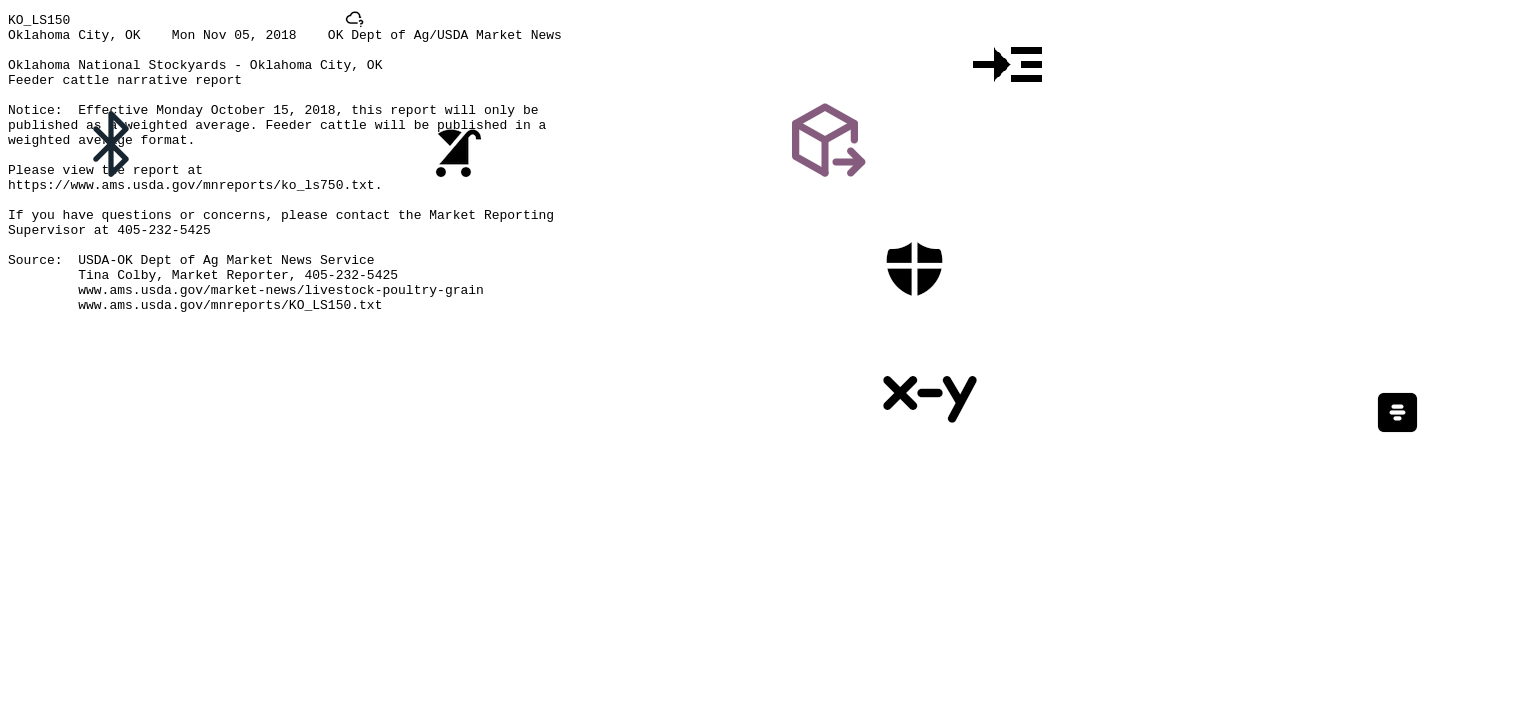 Image resolution: width=1540 pixels, height=720 pixels. I want to click on expand to read more content, so click(1007, 64).